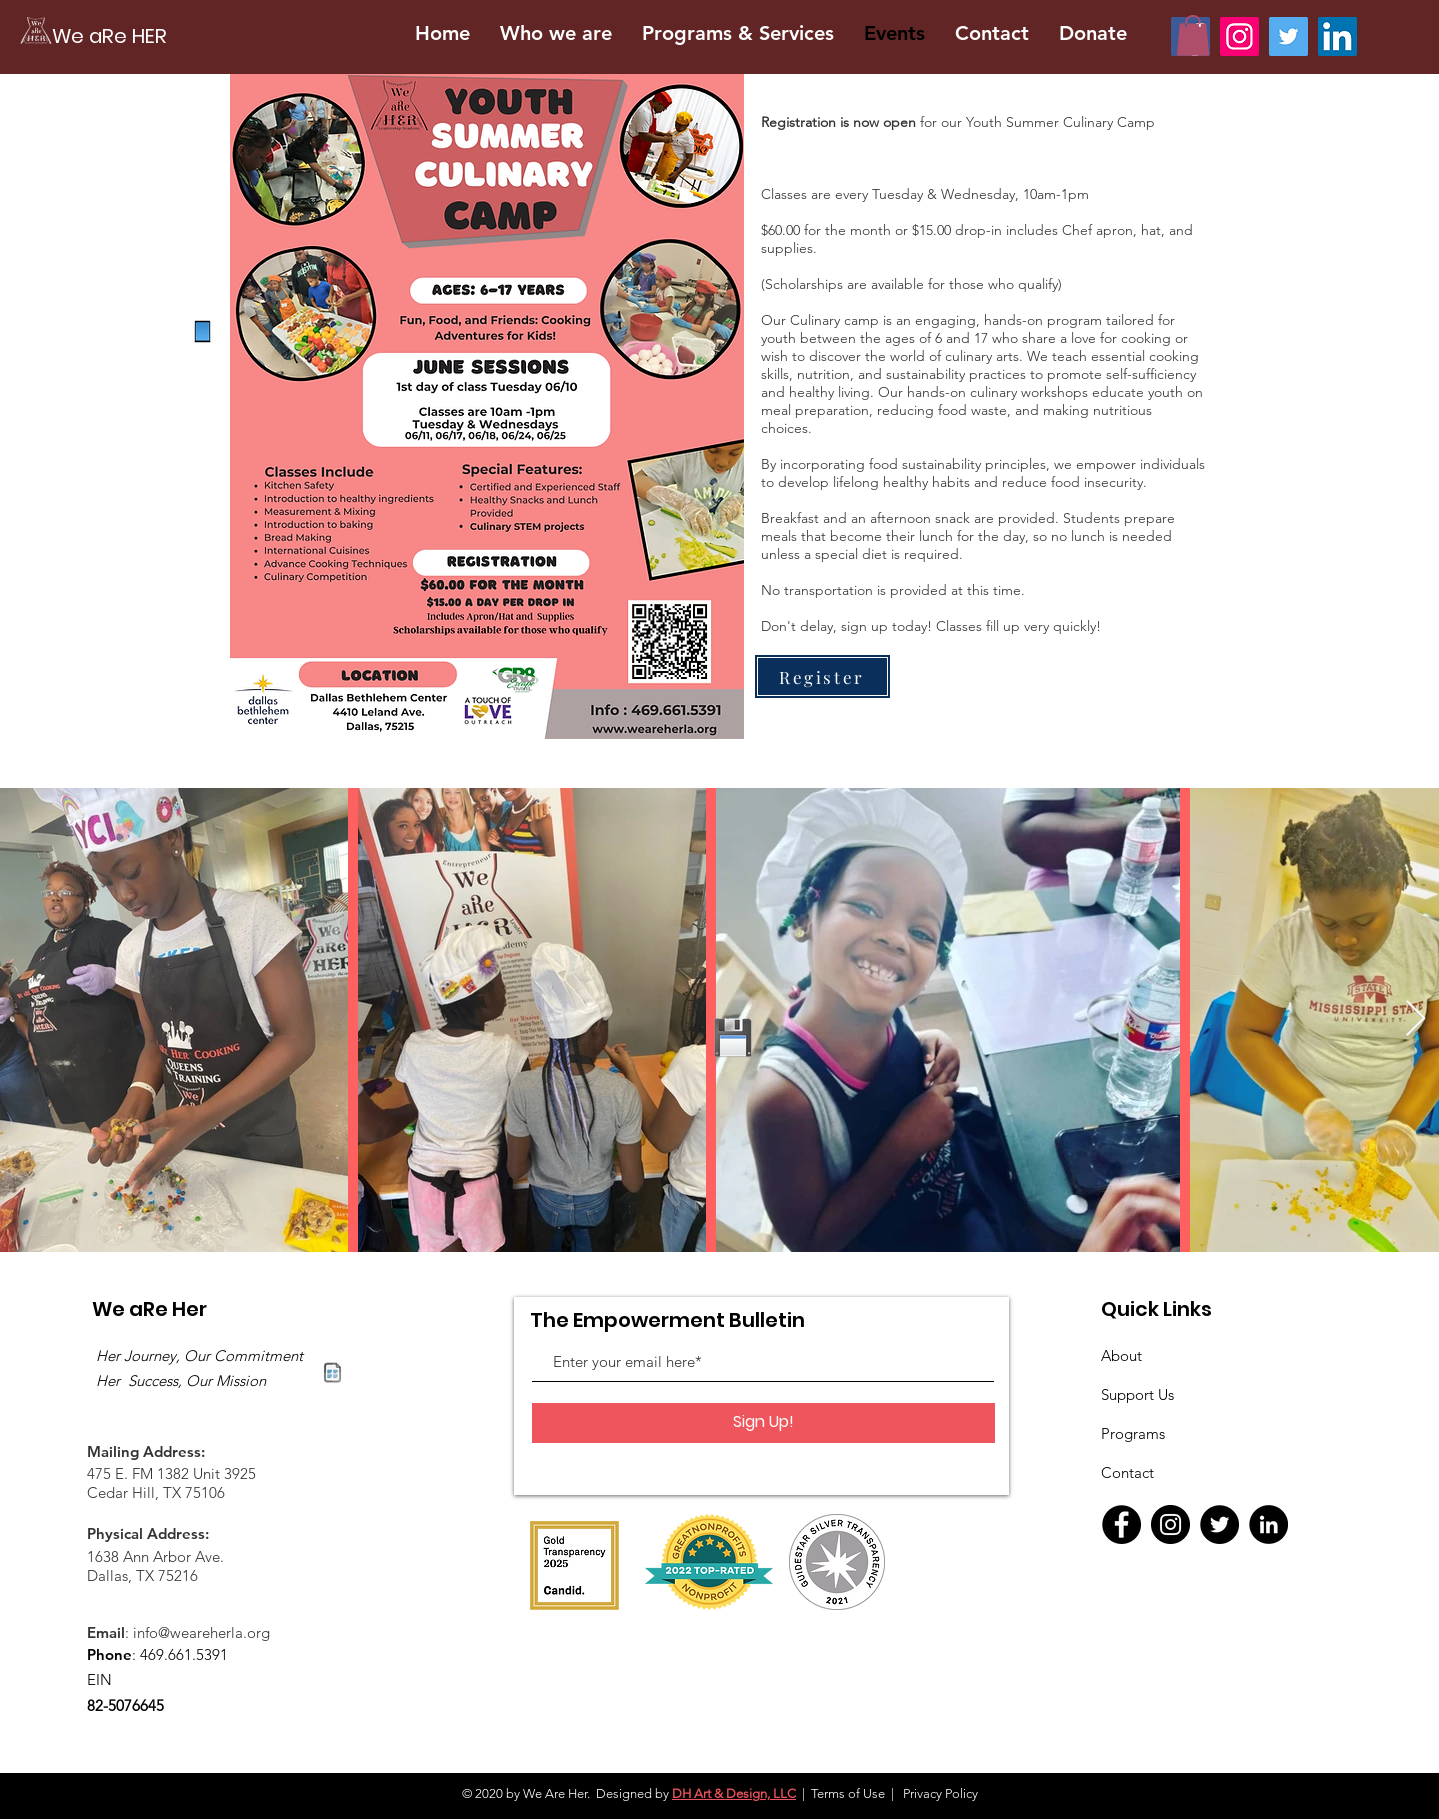 The image size is (1439, 1820). Describe the element at coordinates (332, 1372) in the screenshot. I see `libreoffice master document file type` at that location.